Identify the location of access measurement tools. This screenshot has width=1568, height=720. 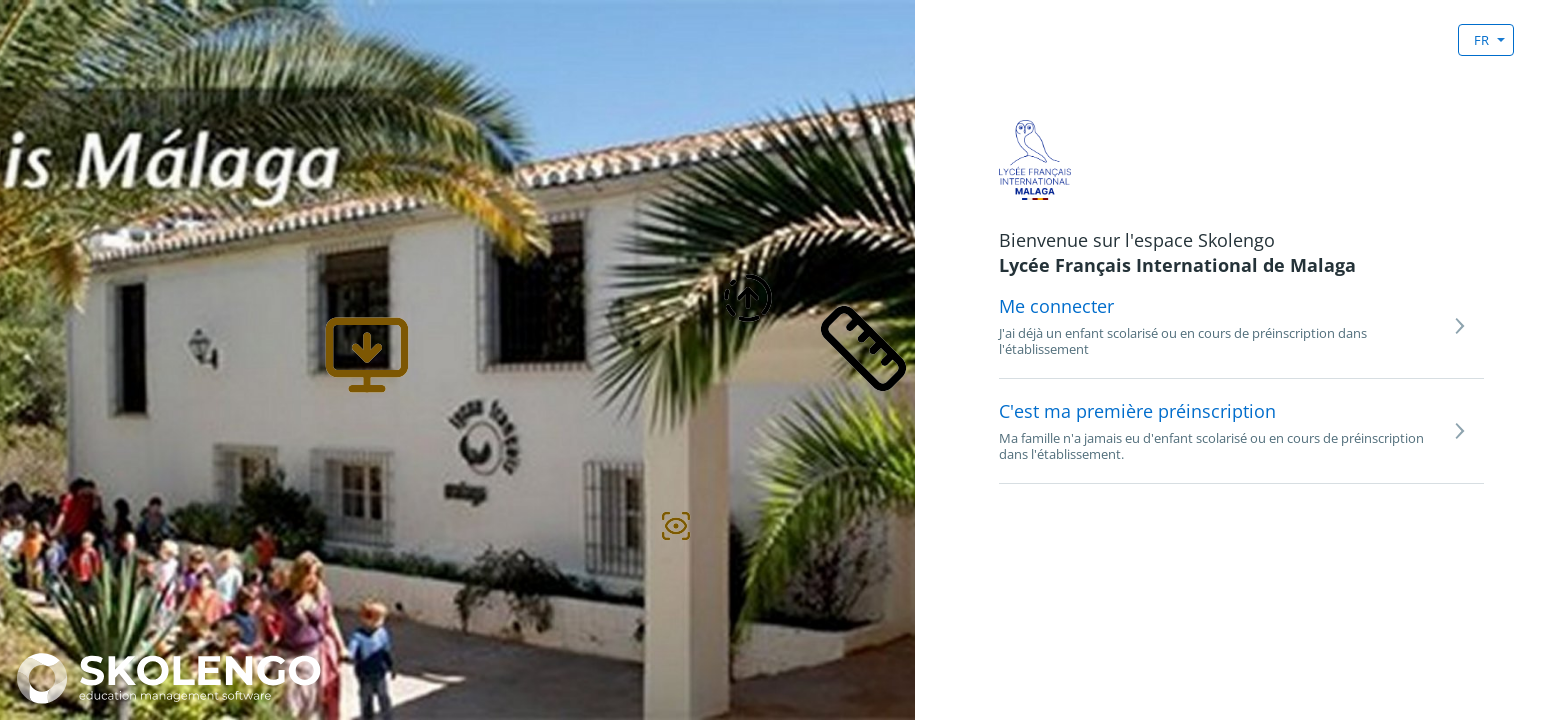
(863, 348).